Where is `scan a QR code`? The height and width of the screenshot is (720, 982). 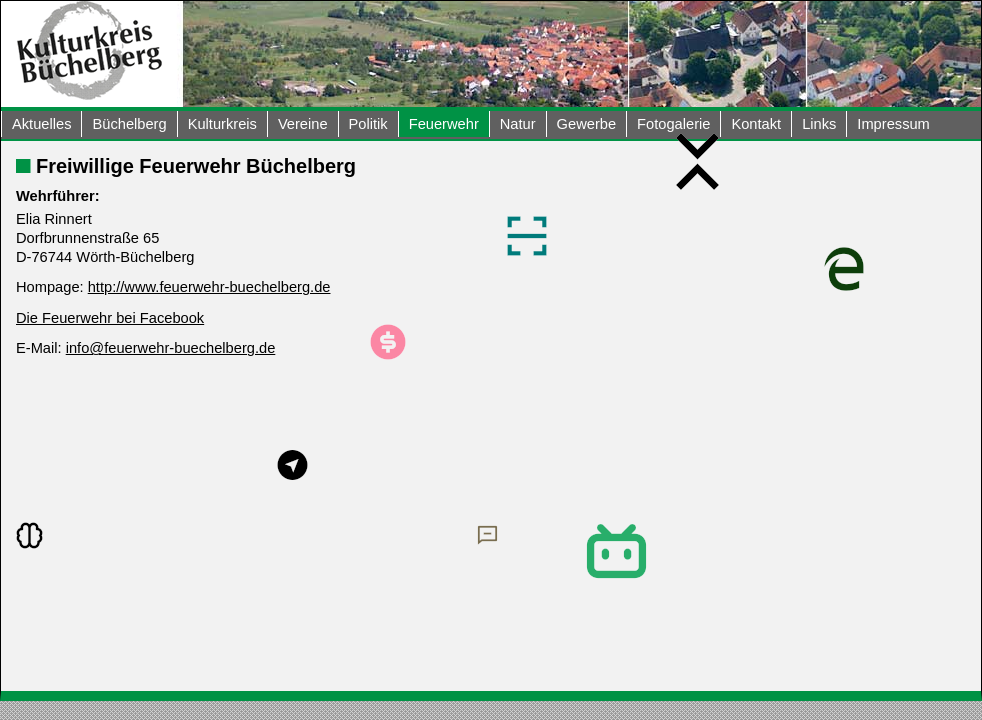
scan a QR code is located at coordinates (527, 236).